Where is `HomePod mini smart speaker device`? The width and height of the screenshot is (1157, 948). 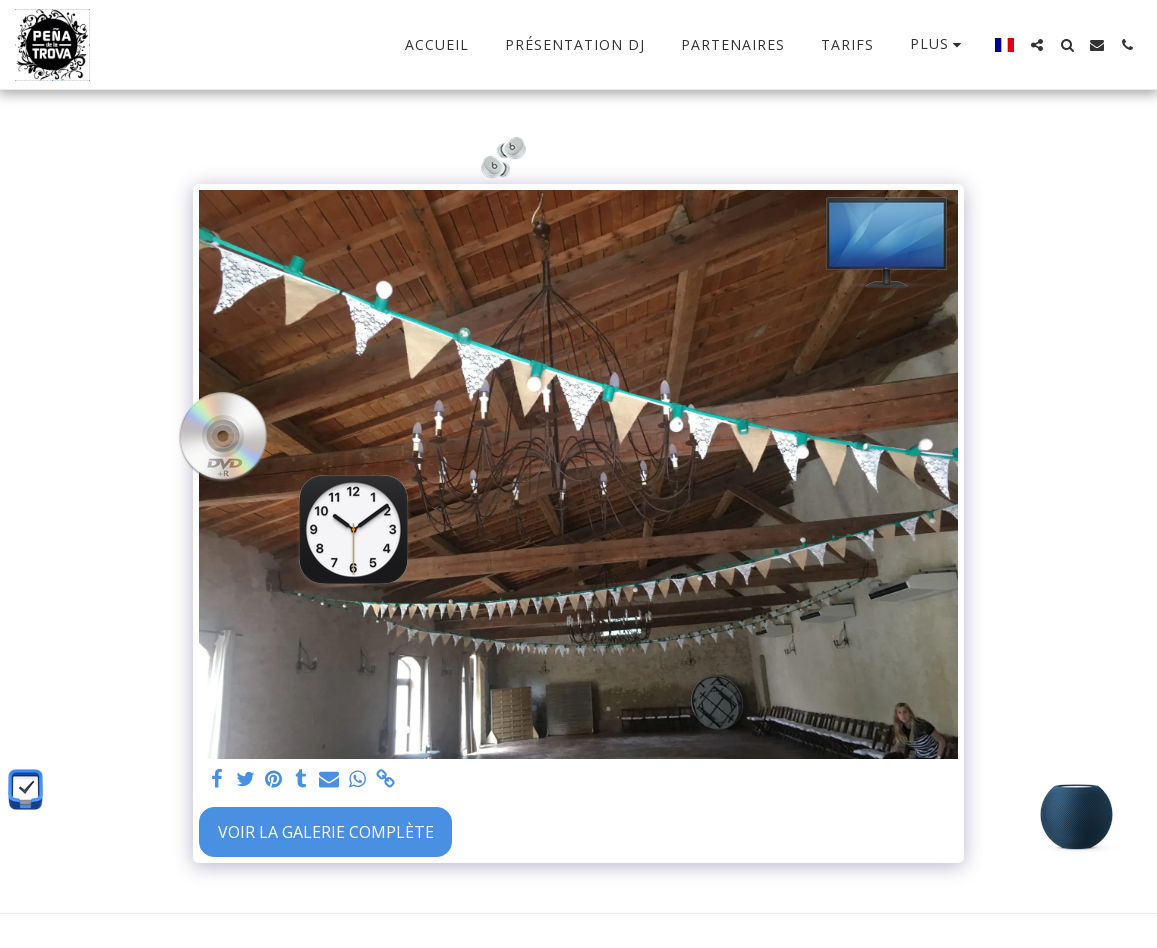 HomePod mini smart speaker device is located at coordinates (1076, 823).